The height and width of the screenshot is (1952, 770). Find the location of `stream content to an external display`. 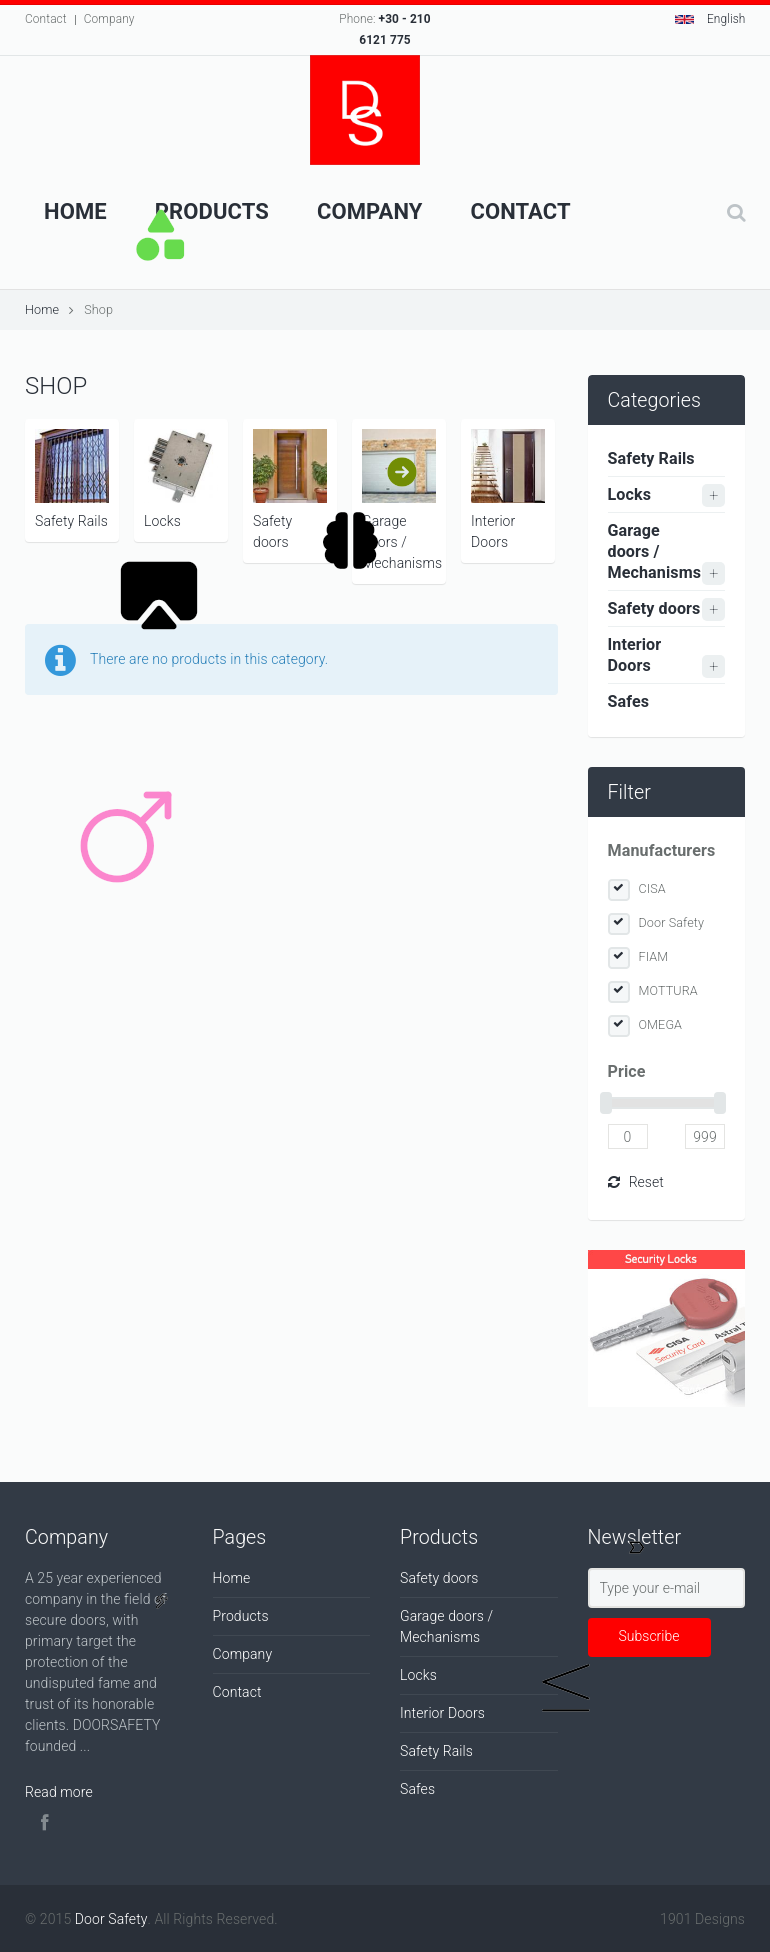

stream content to an external display is located at coordinates (159, 594).